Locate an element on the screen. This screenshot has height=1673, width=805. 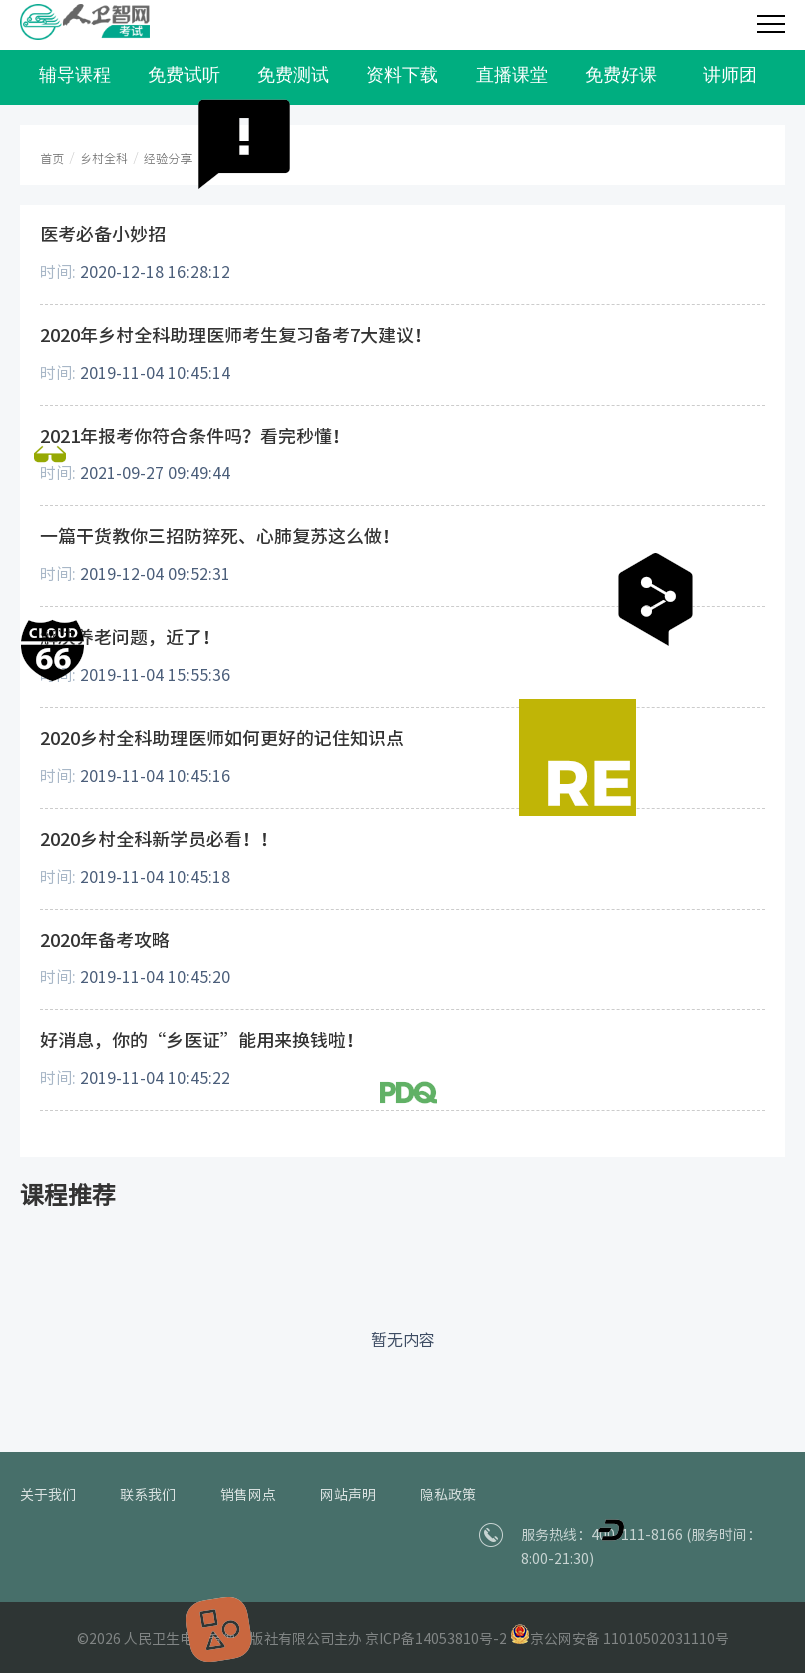
awesome lists logo is located at coordinates (50, 454).